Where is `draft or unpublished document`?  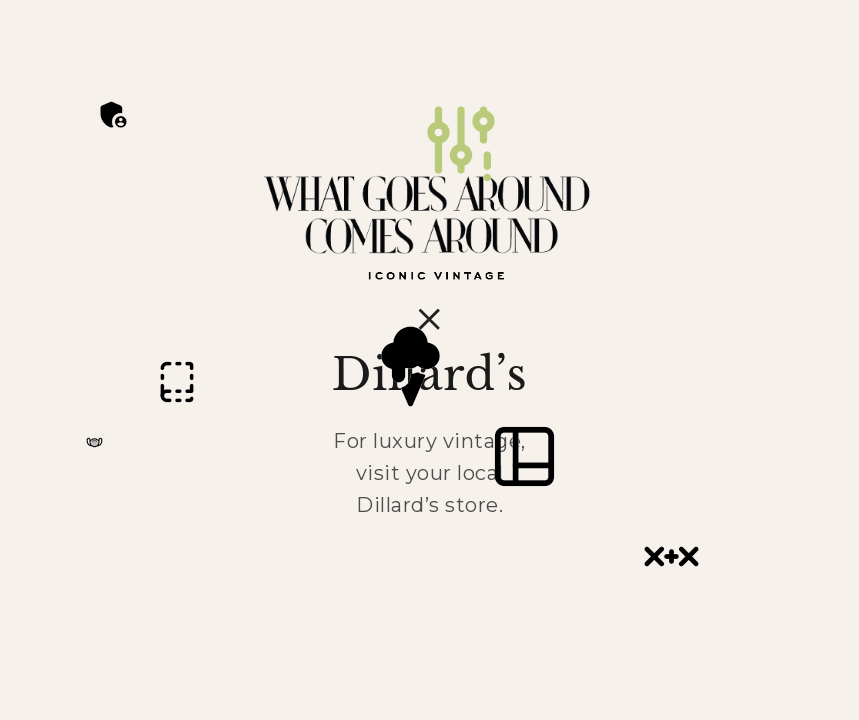 draft or unpublished document is located at coordinates (177, 382).